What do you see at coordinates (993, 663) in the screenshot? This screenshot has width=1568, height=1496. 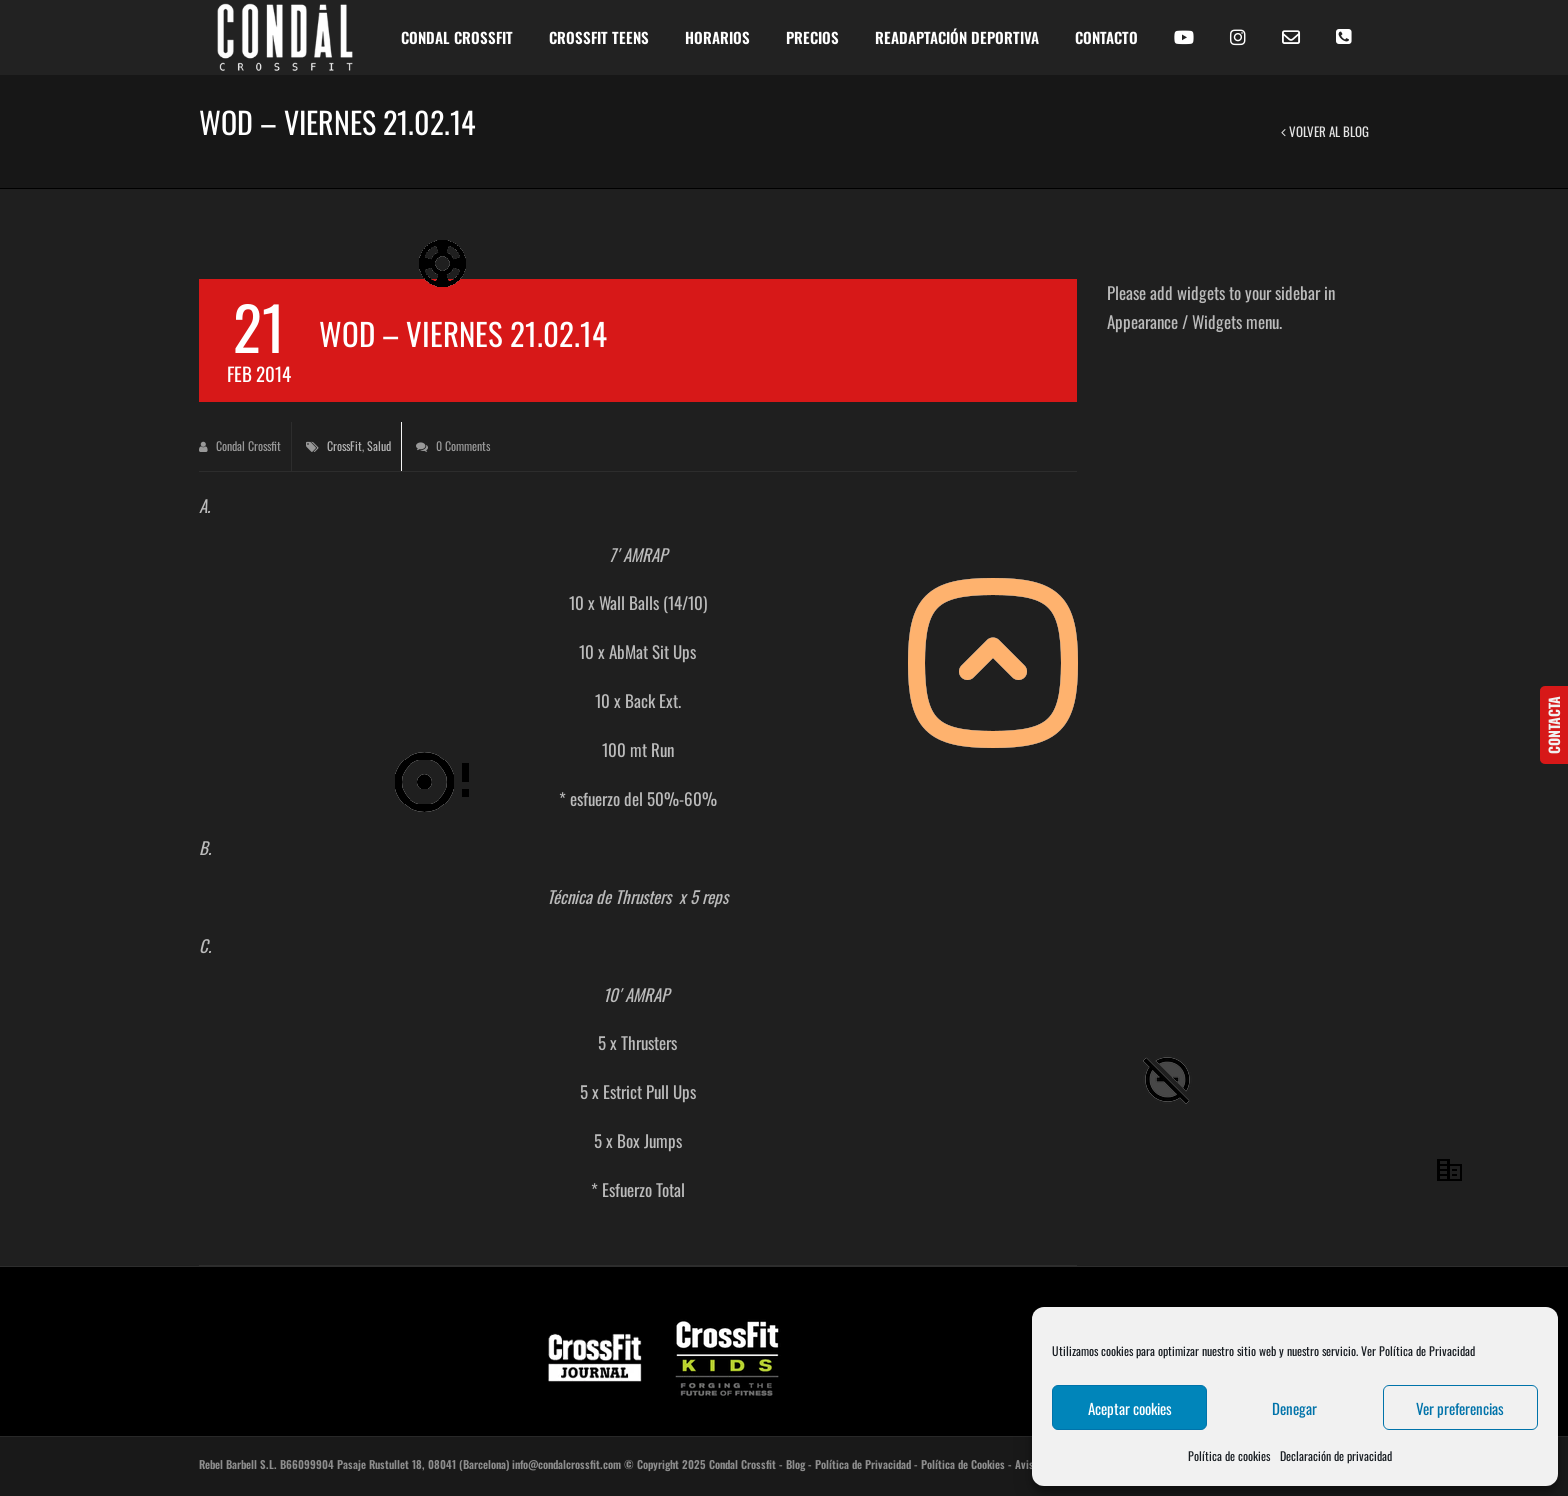 I see `expand content or show more options` at bounding box center [993, 663].